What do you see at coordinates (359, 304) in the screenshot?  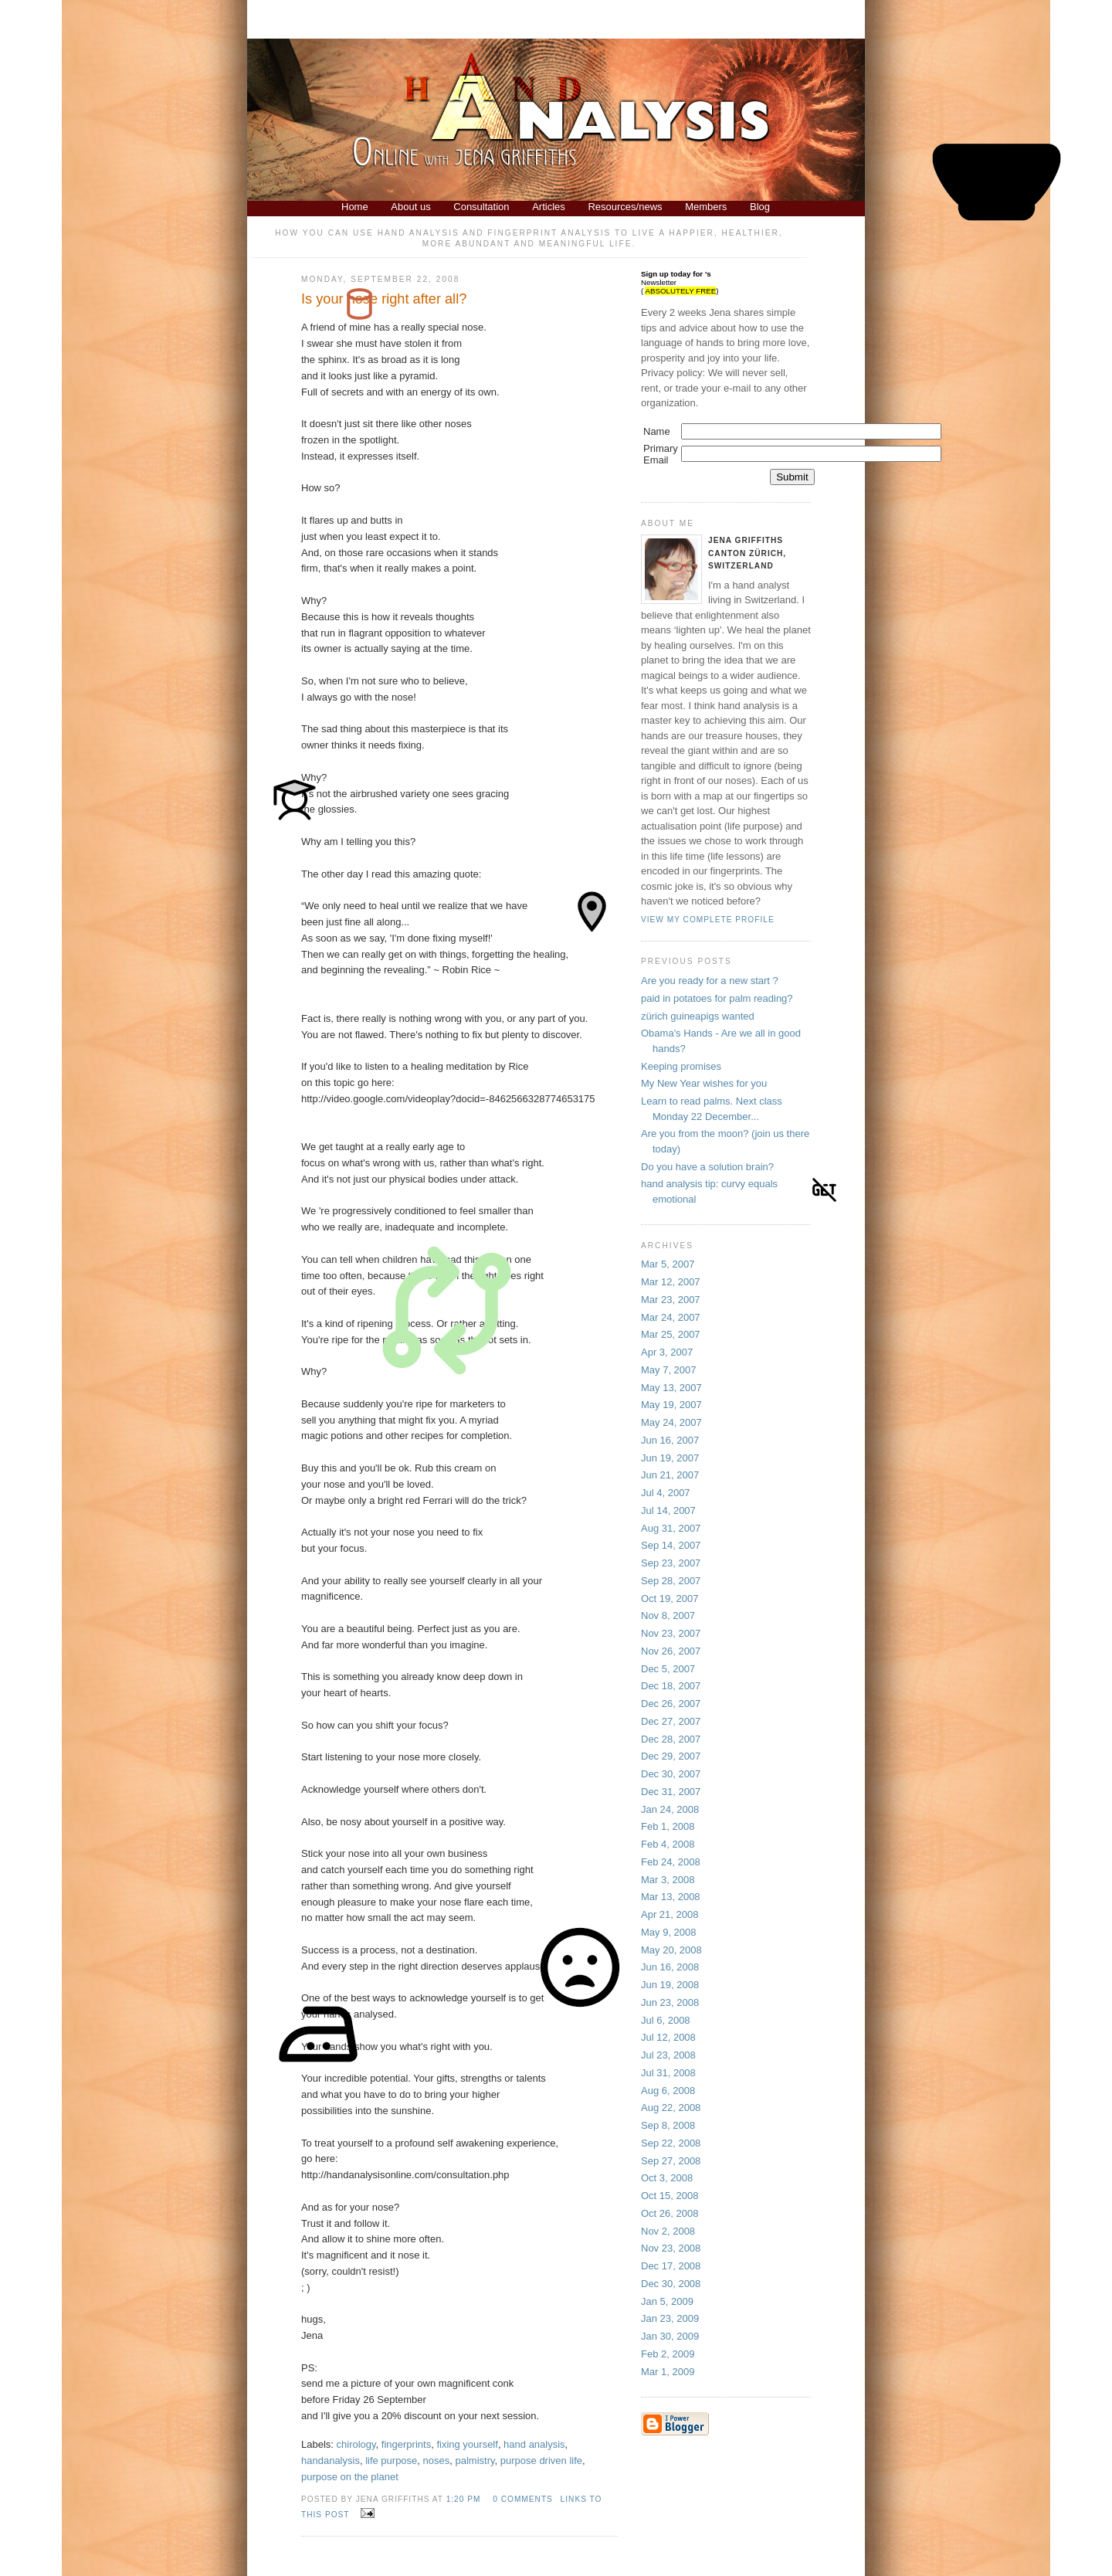 I see `access database or storage` at bounding box center [359, 304].